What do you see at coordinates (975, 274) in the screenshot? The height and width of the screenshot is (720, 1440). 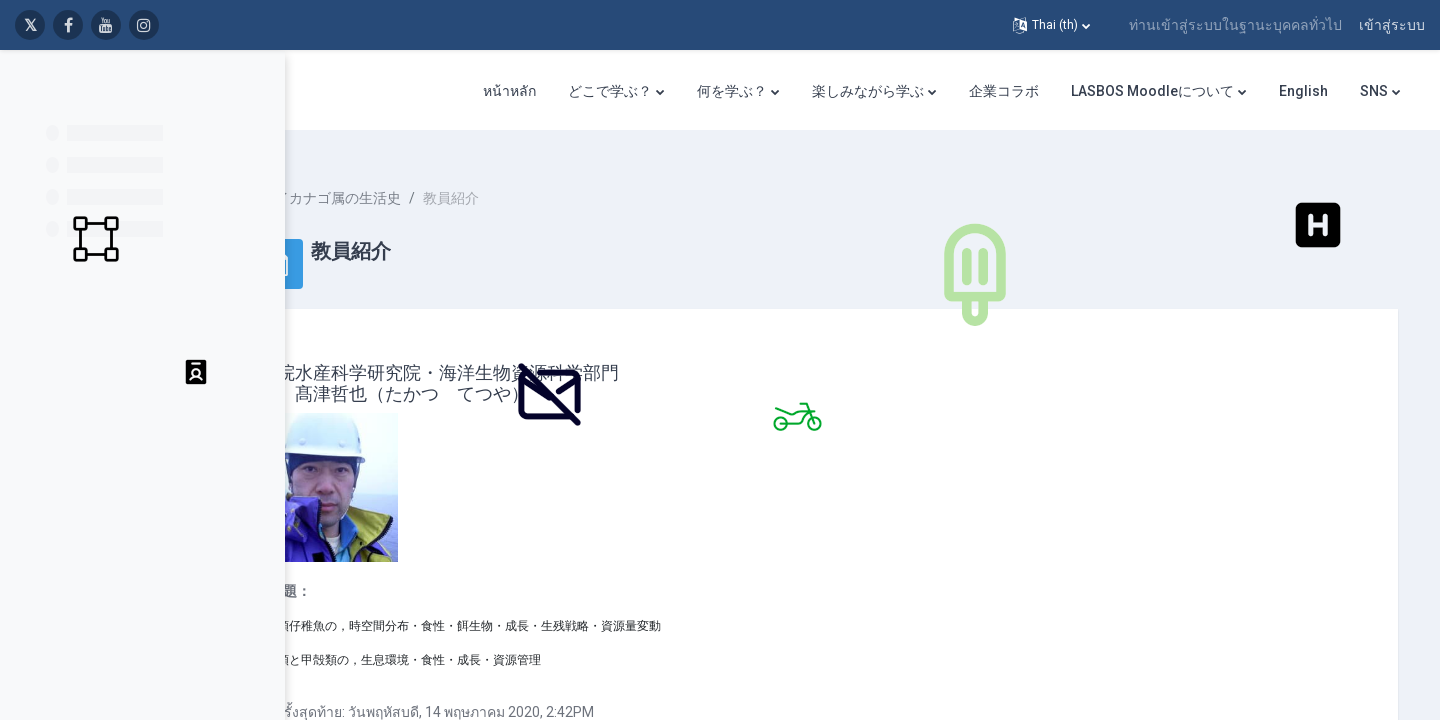 I see `indicates frozen treats or ice cream category` at bounding box center [975, 274].